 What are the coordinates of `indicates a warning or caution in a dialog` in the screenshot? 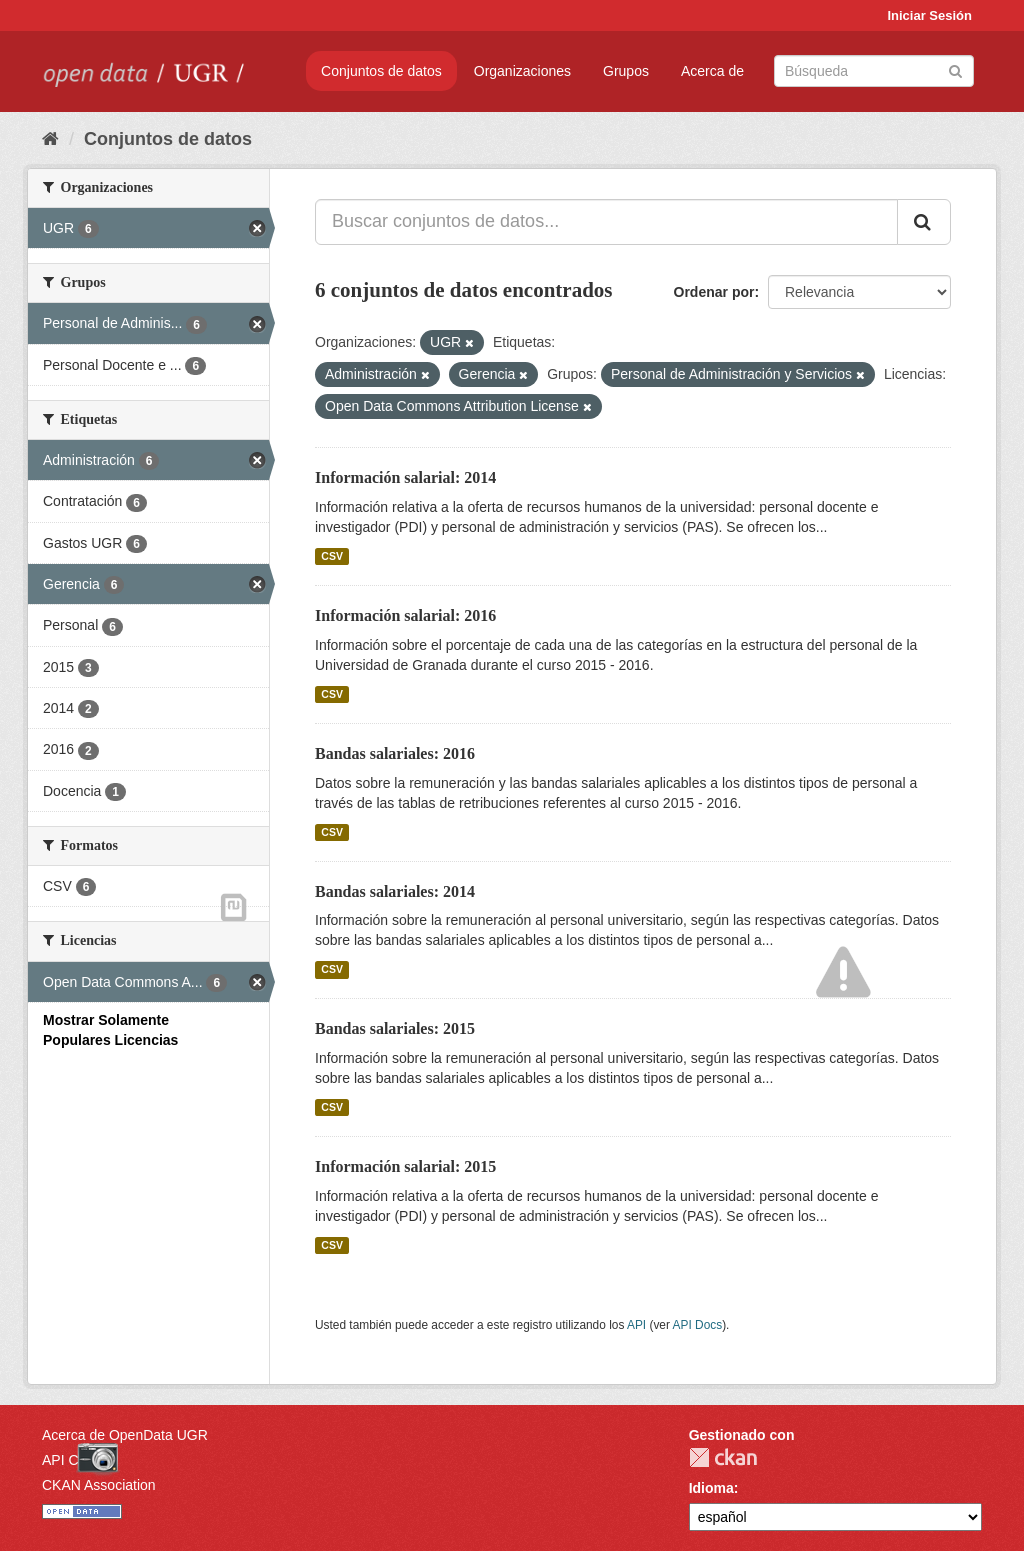 It's located at (843, 973).